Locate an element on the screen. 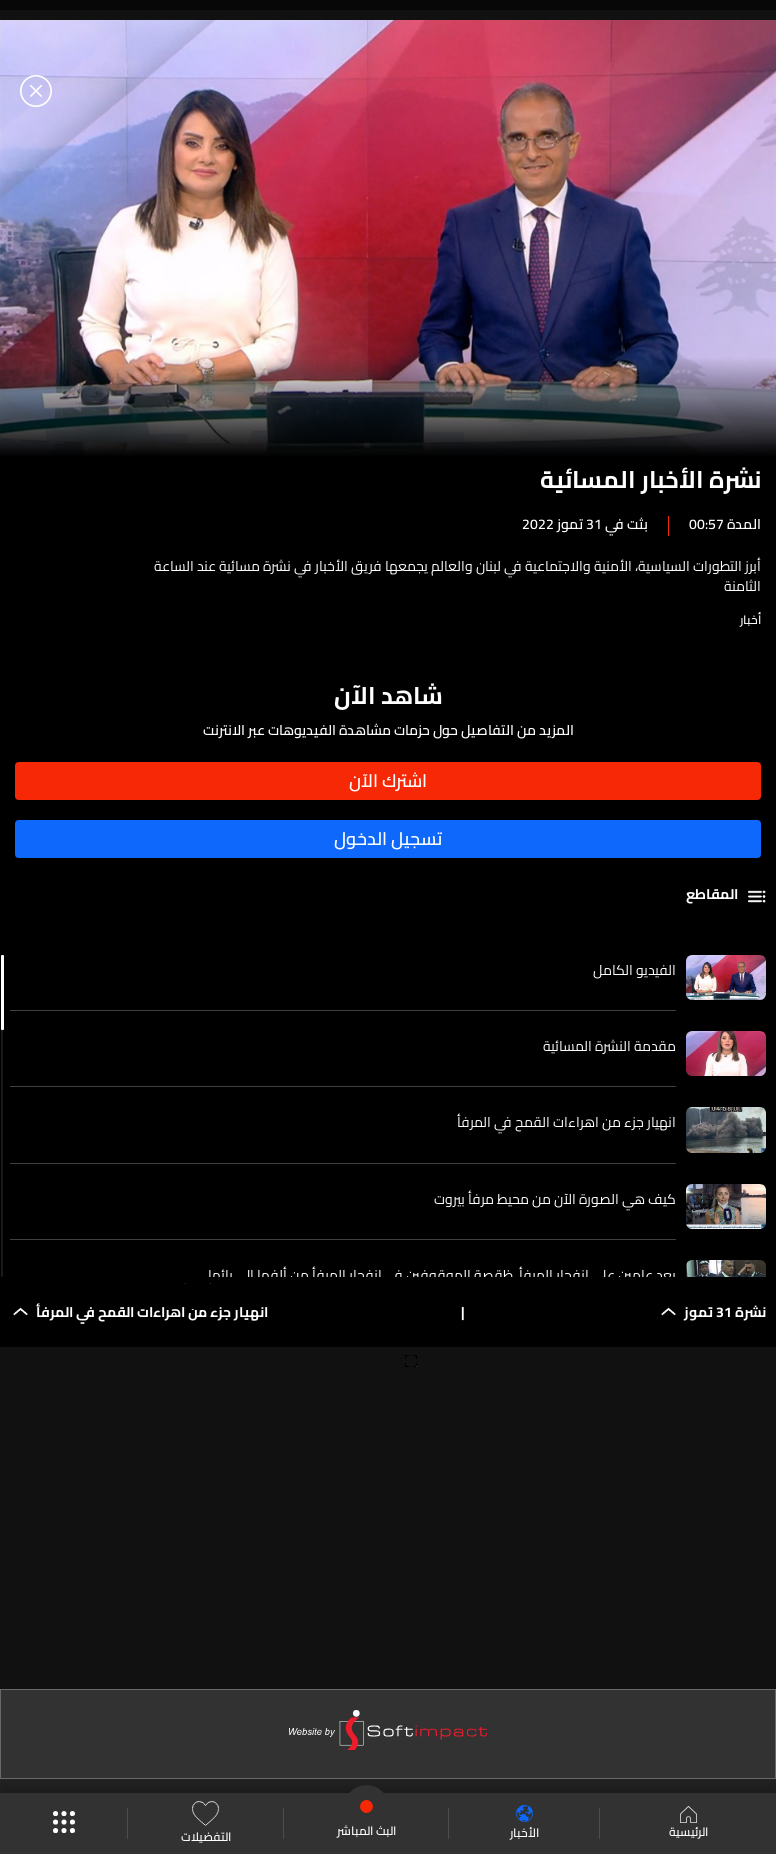  crop image to square dimensions is located at coordinates (198, 1296).